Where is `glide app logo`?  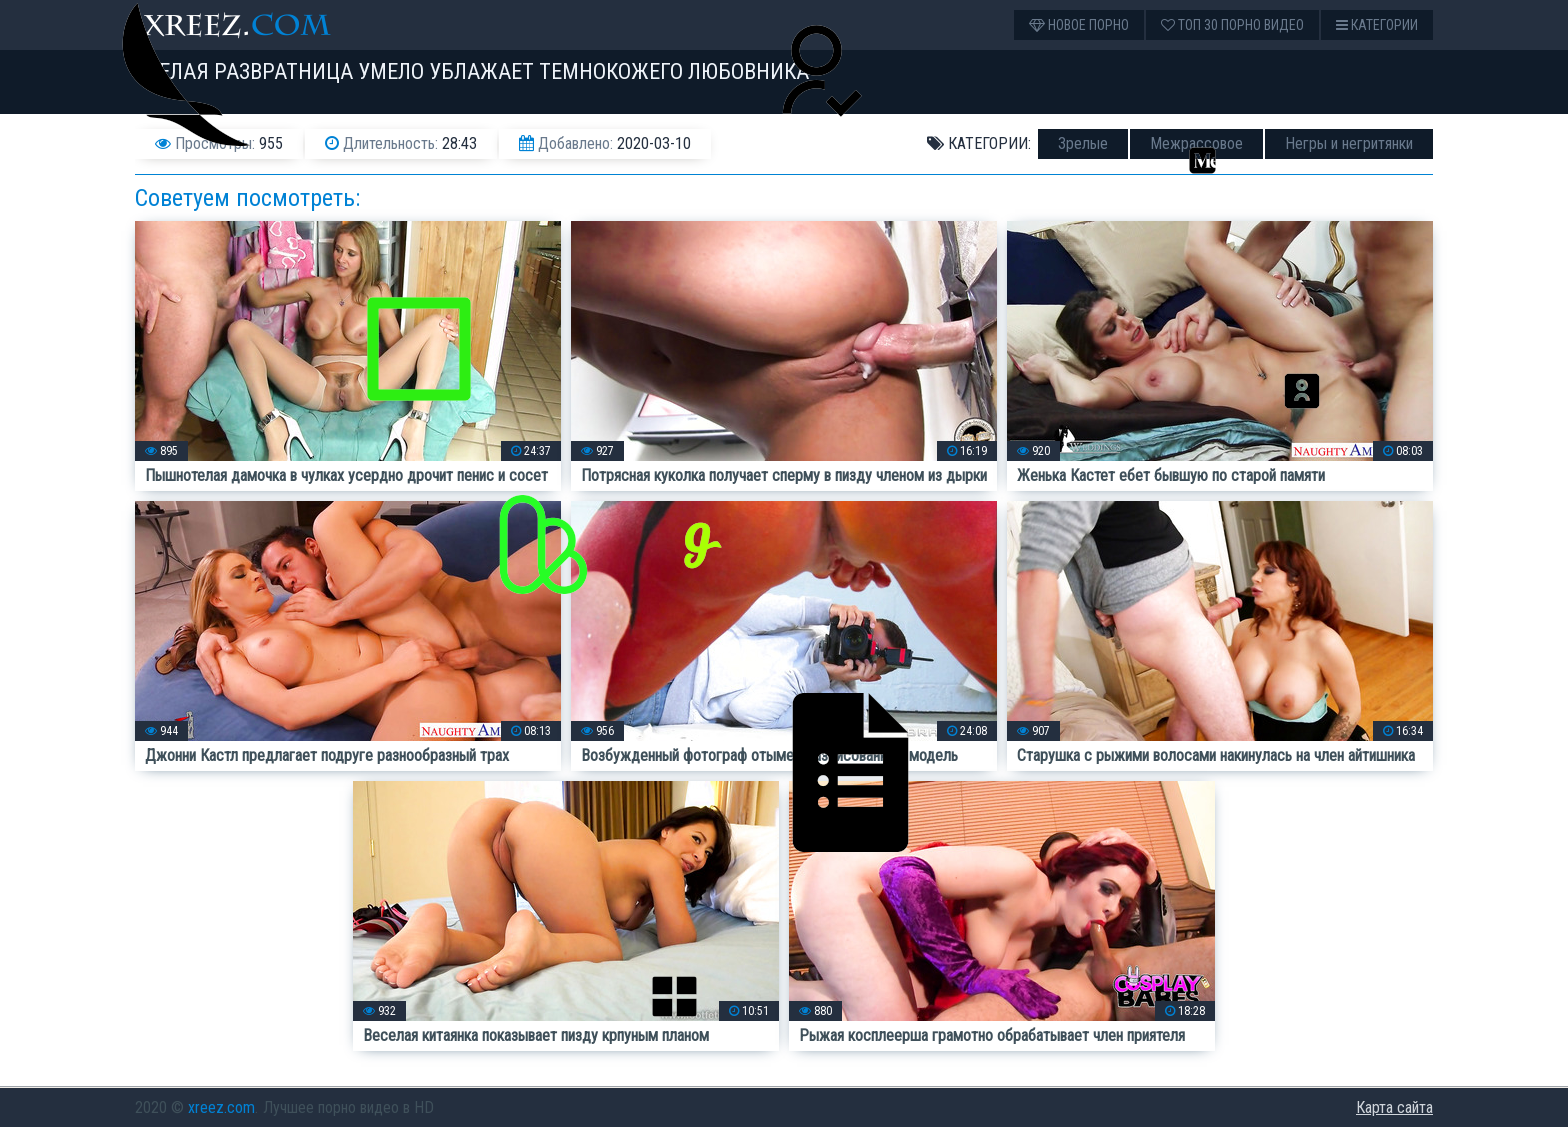
glide app logo is located at coordinates (701, 545).